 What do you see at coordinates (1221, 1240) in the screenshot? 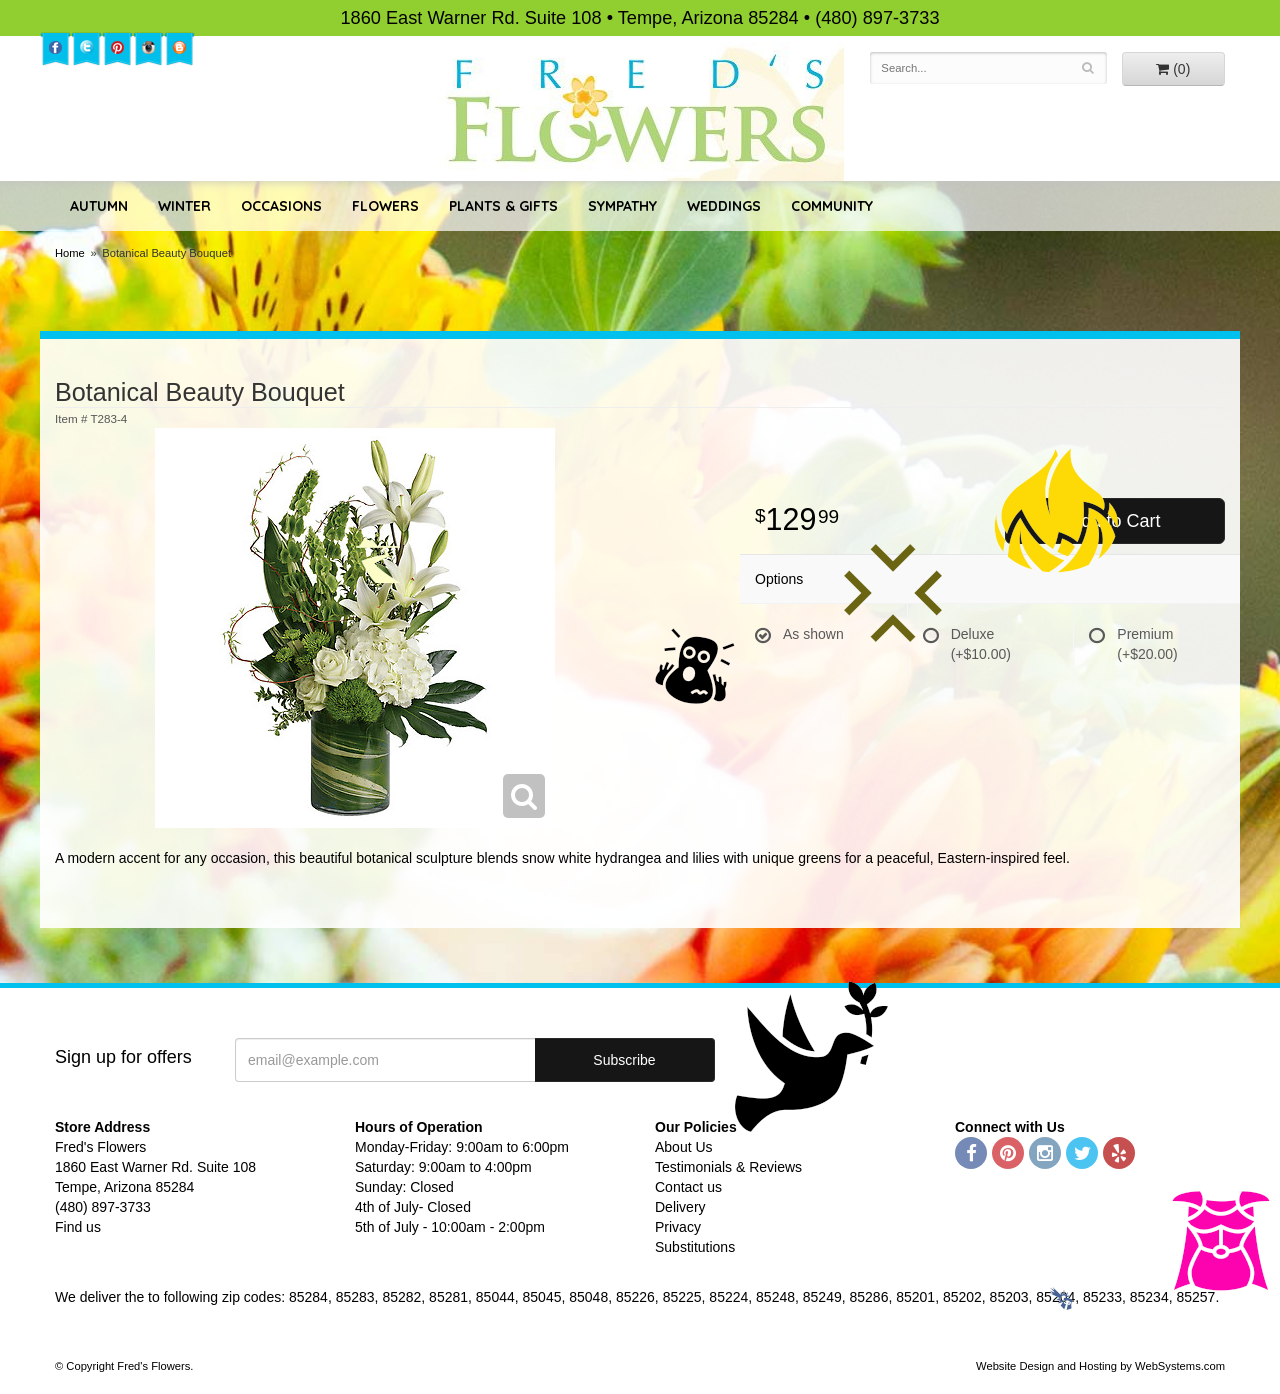
I see `equip armor or cape to character` at bounding box center [1221, 1240].